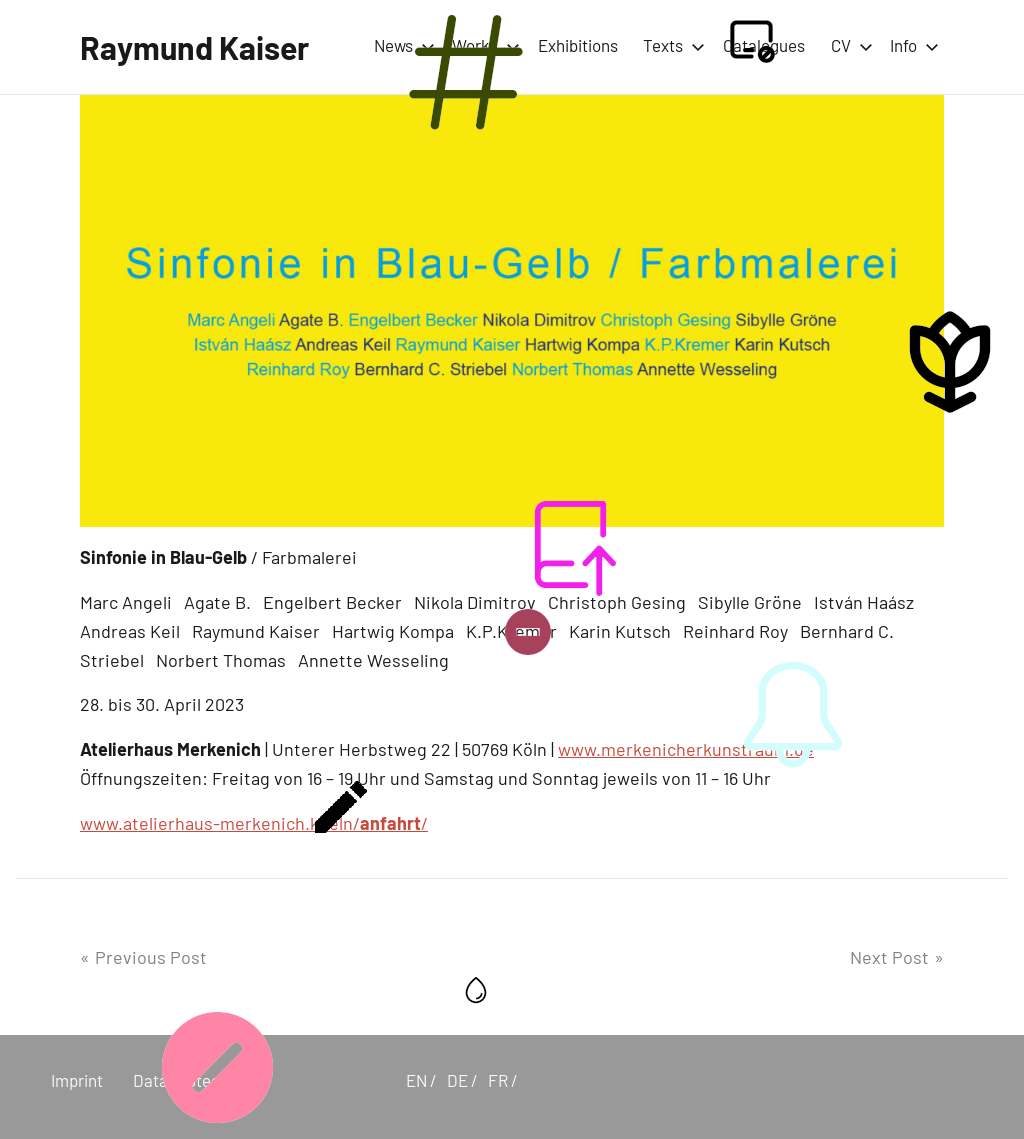 This screenshot has height=1139, width=1024. What do you see at coordinates (341, 807) in the screenshot?
I see `edit or modify content` at bounding box center [341, 807].